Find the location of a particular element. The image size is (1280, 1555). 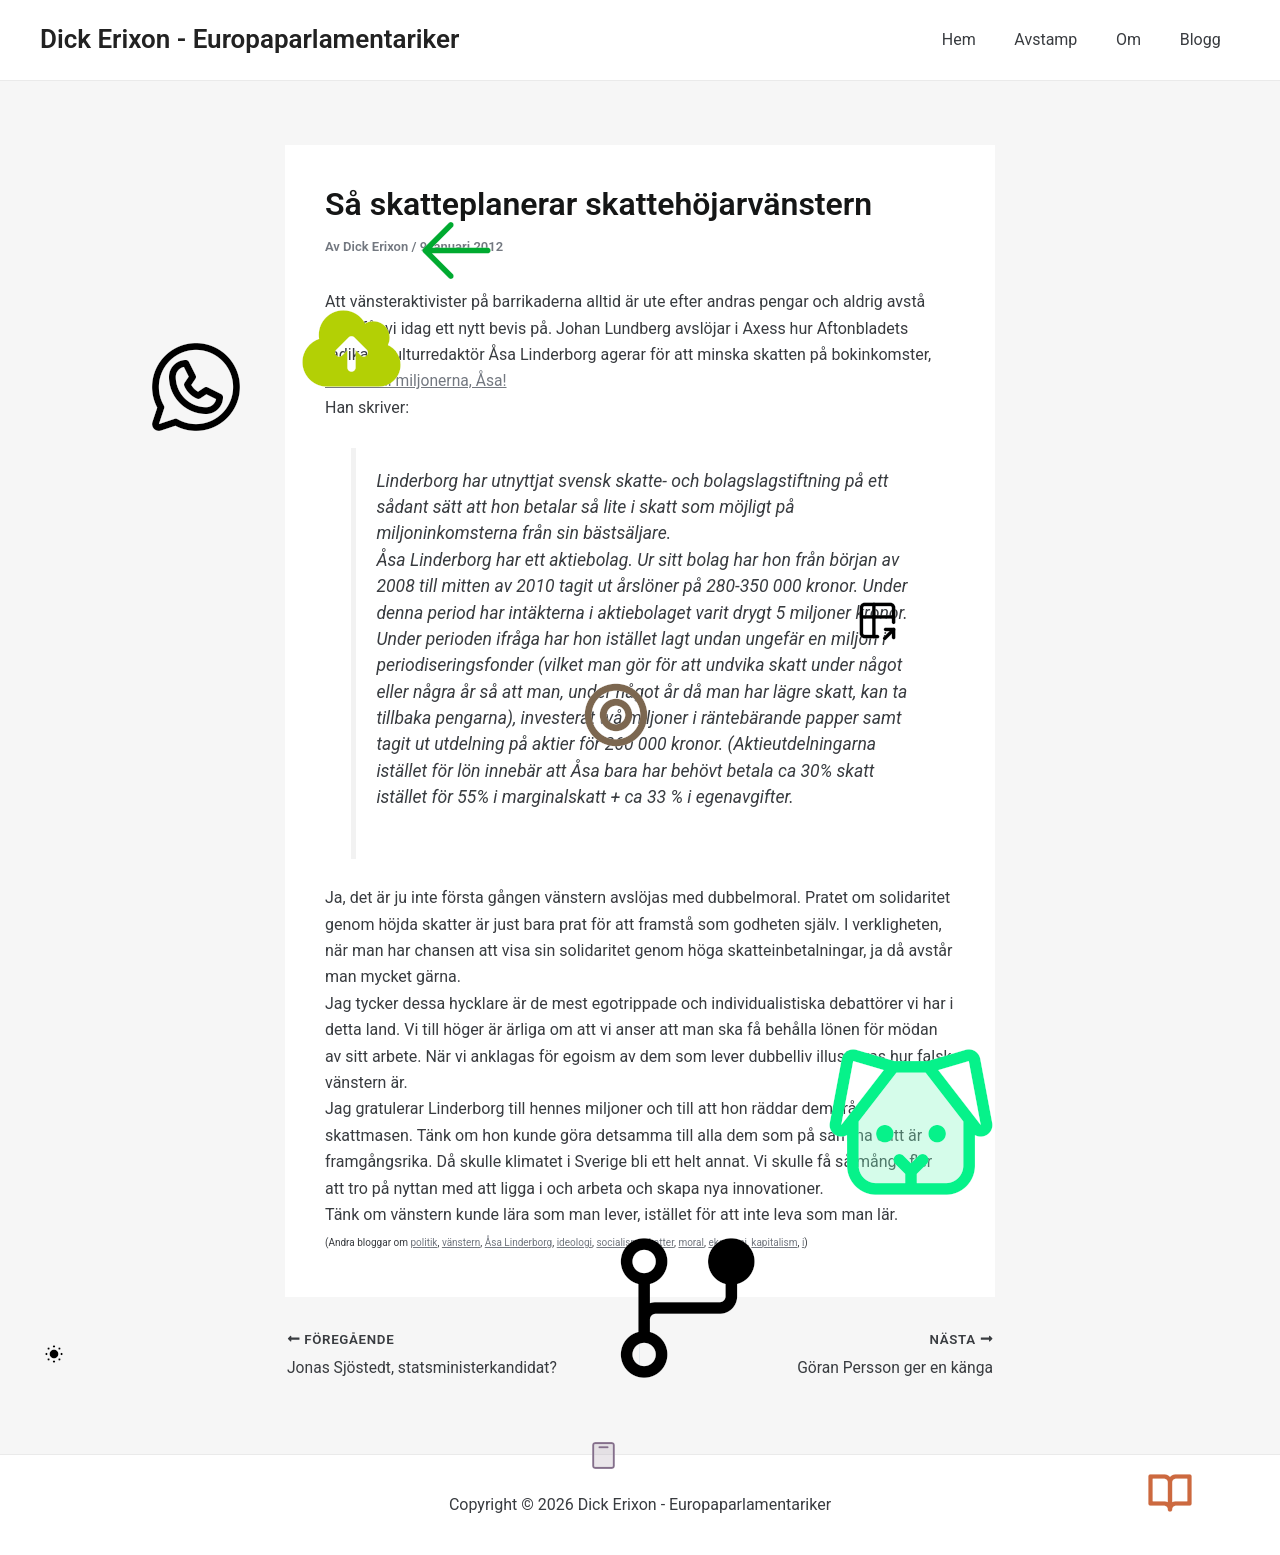

select a single option from a list is located at coordinates (616, 715).